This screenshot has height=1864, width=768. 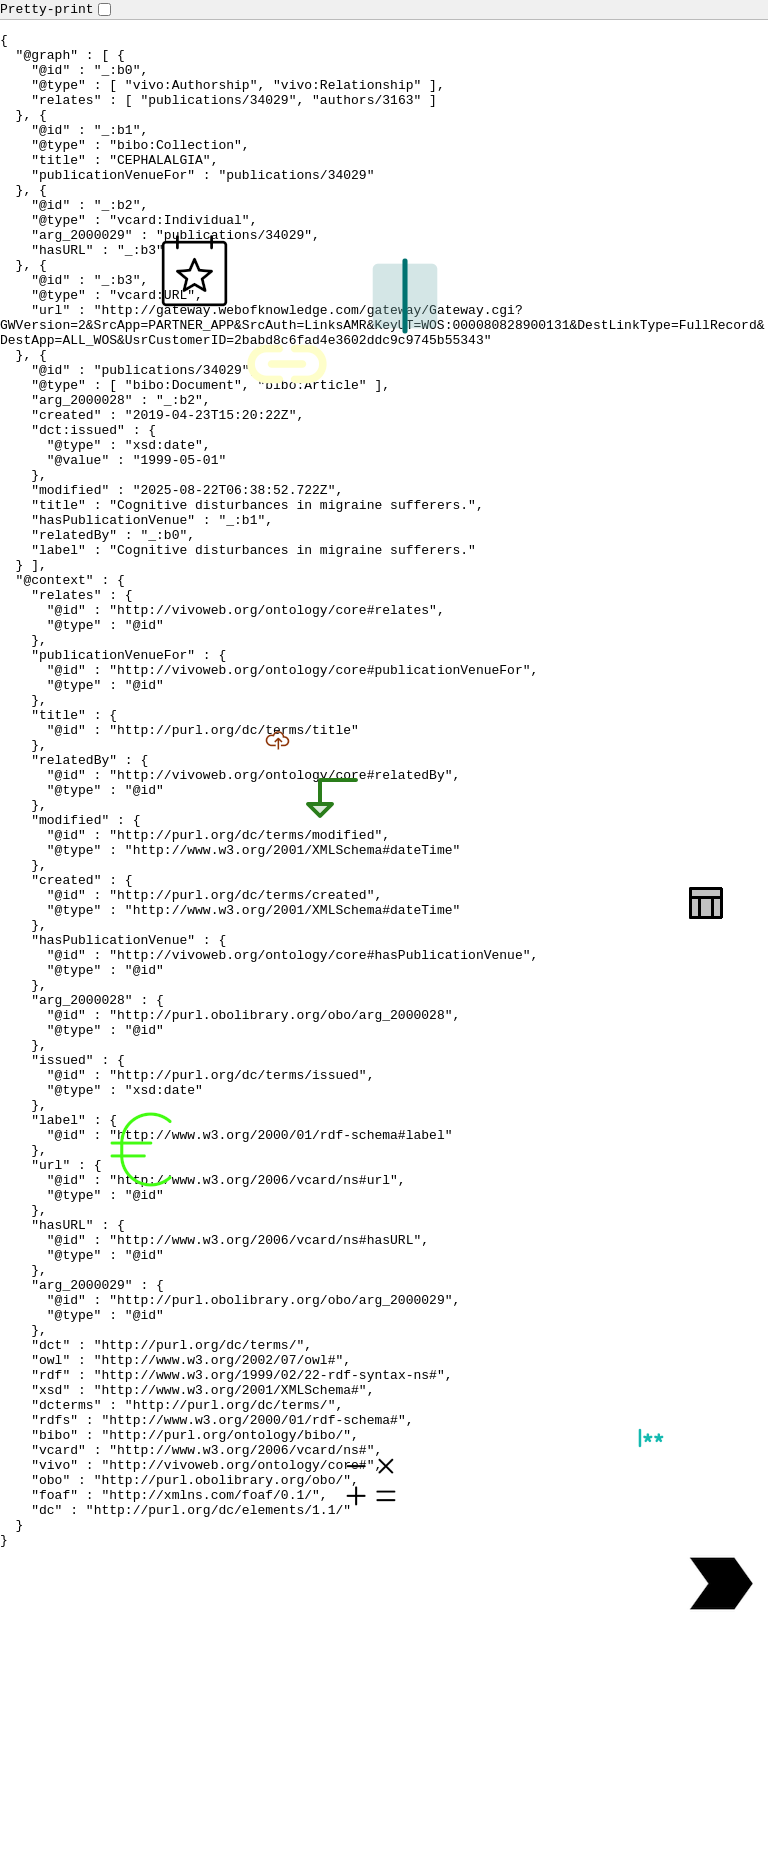 I want to click on view data in table format, so click(x=705, y=903).